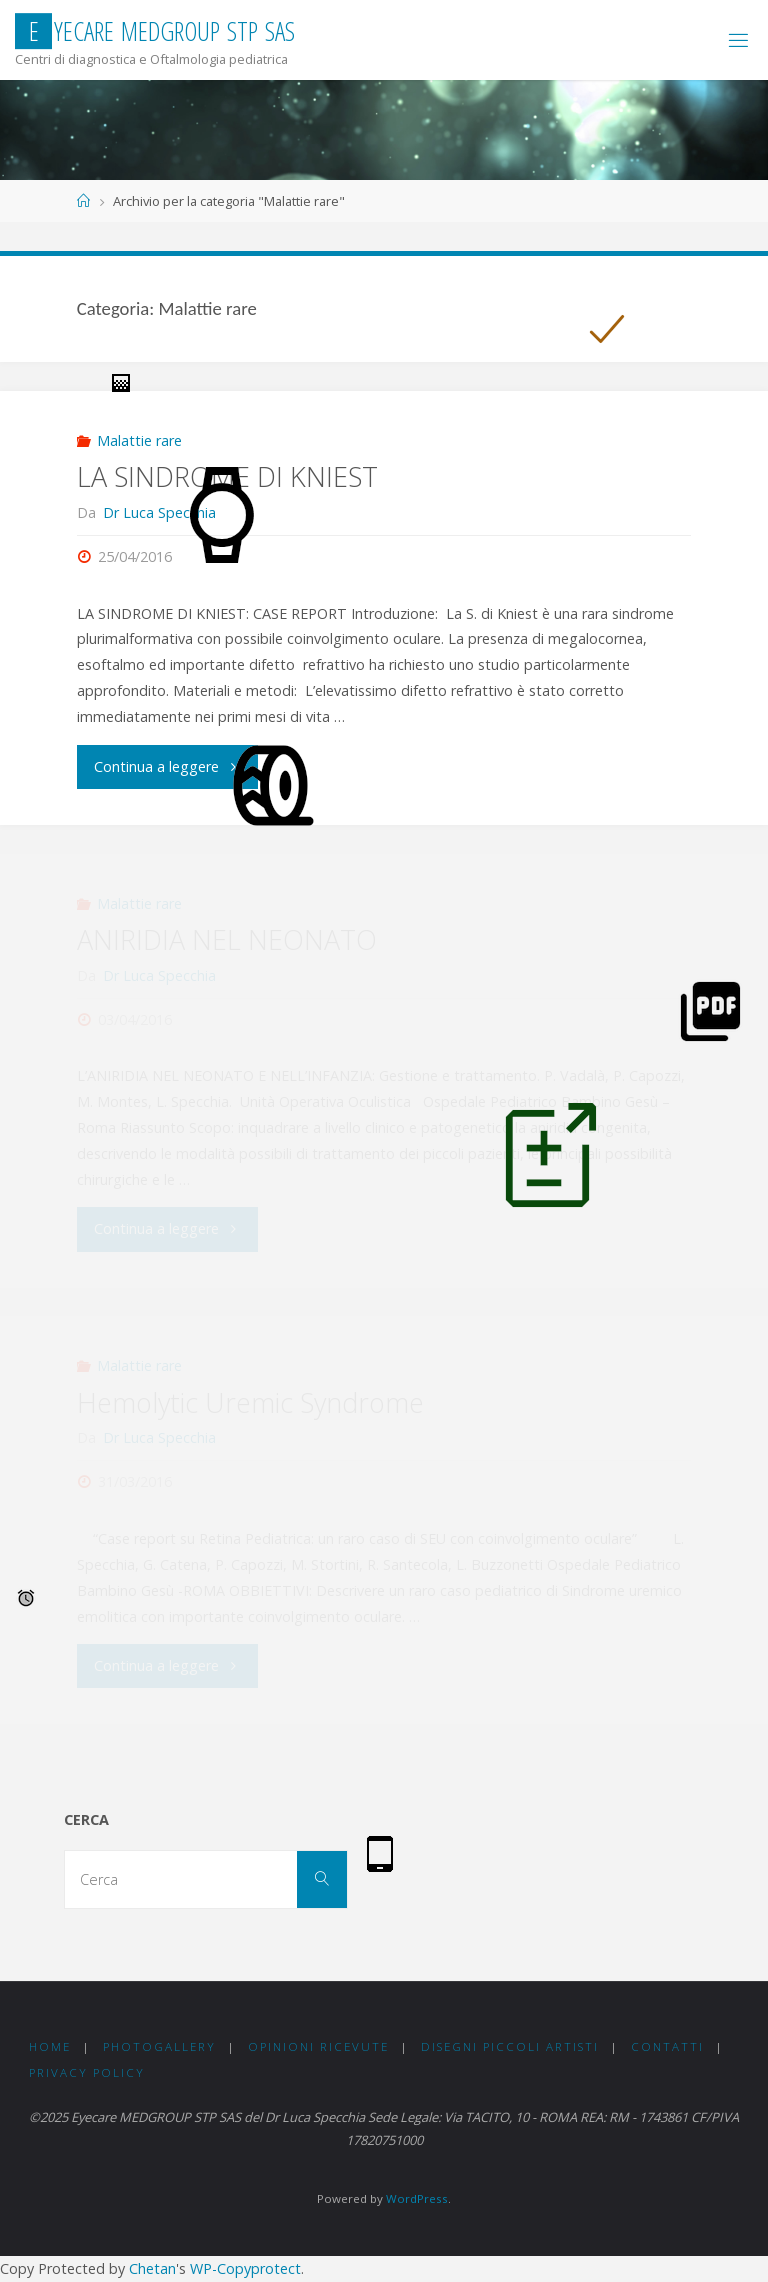  I want to click on switch to tablet view or mode, so click(380, 1854).